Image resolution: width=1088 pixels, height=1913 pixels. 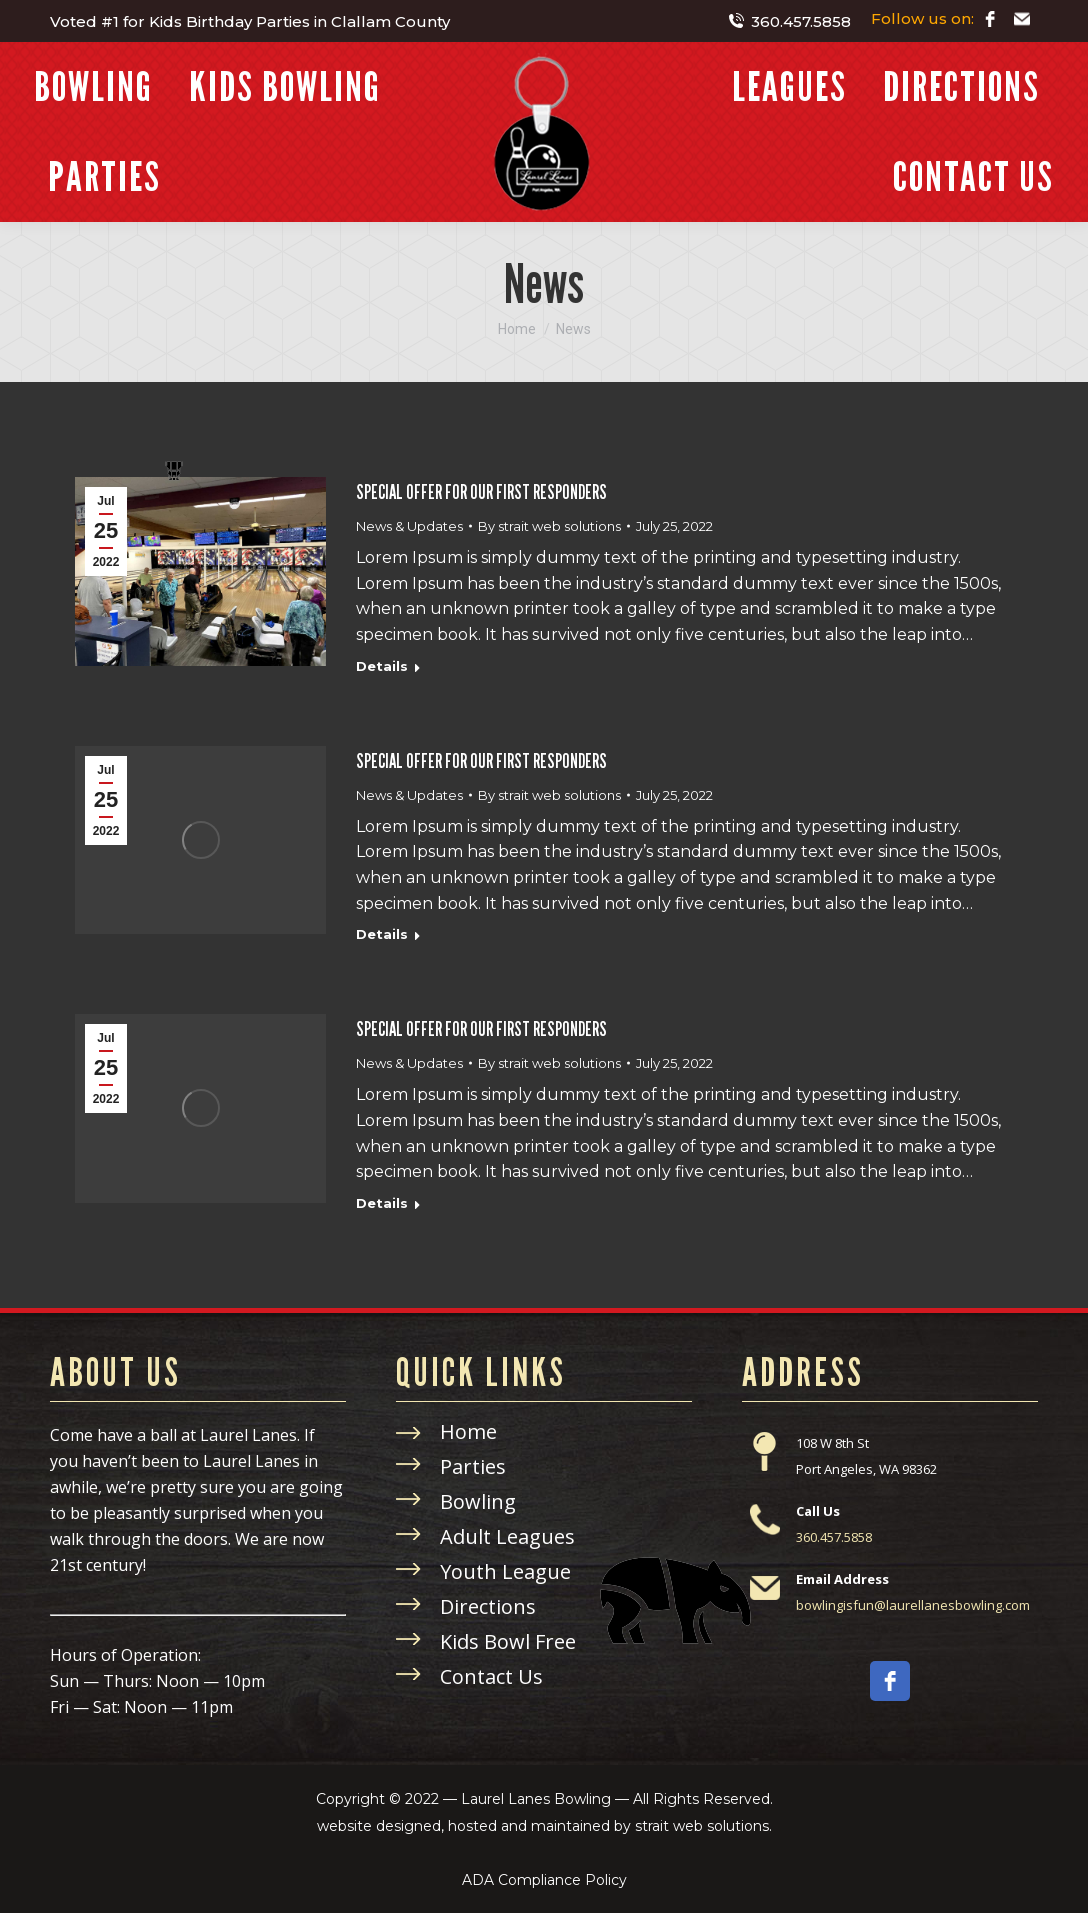 I want to click on tapir animal icon for wildlife or nature-themed game, so click(x=675, y=1600).